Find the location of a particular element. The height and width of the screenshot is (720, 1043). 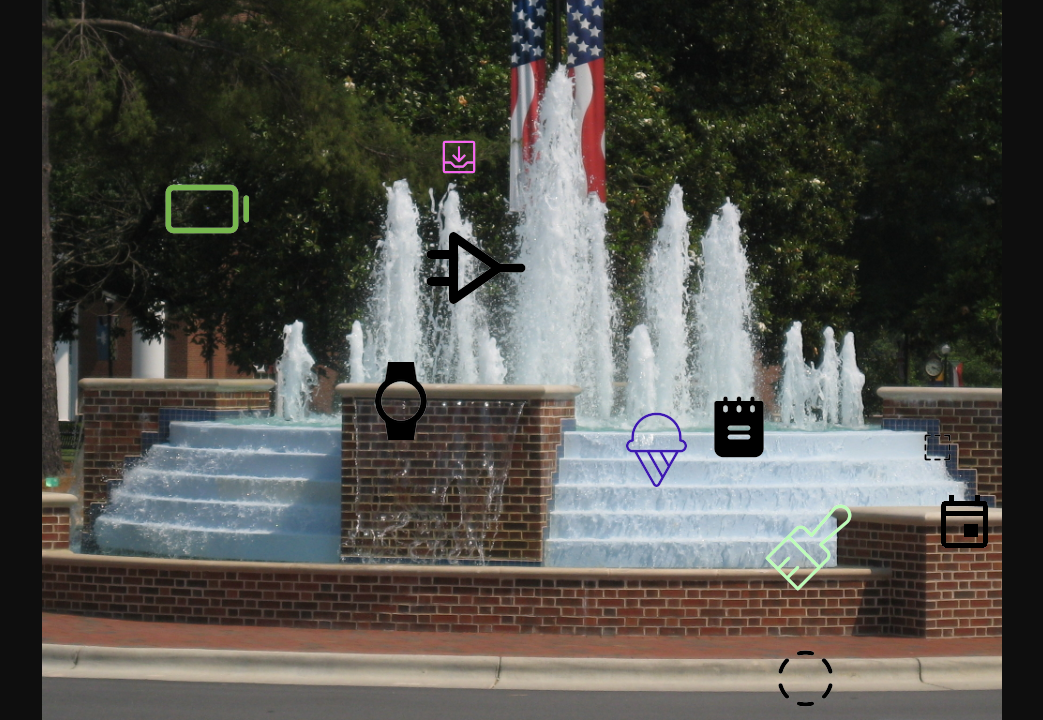

make a selection on the canvas is located at coordinates (937, 447).